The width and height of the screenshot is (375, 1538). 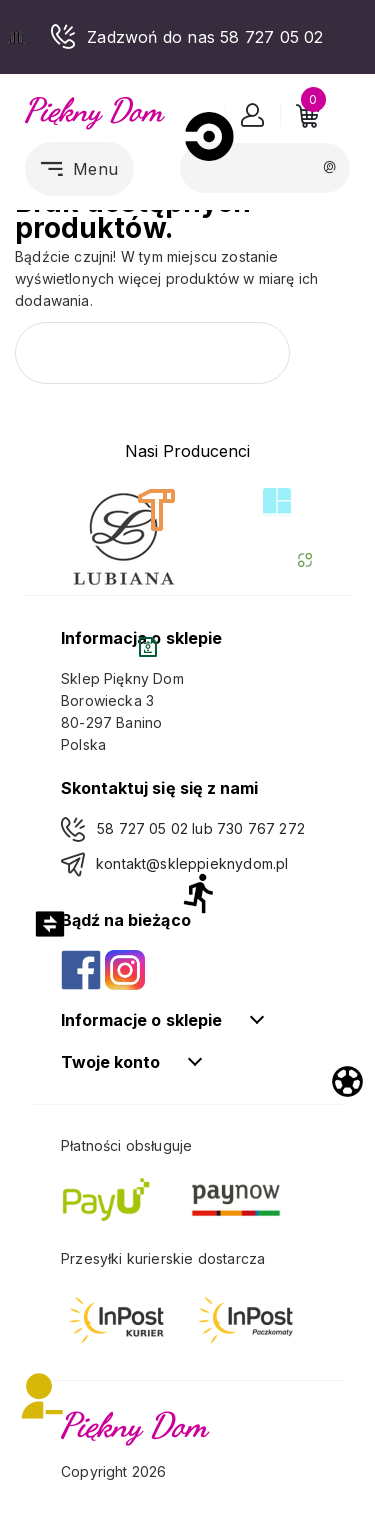 What do you see at coordinates (50, 924) in the screenshot?
I see `exchange or swap currency` at bounding box center [50, 924].